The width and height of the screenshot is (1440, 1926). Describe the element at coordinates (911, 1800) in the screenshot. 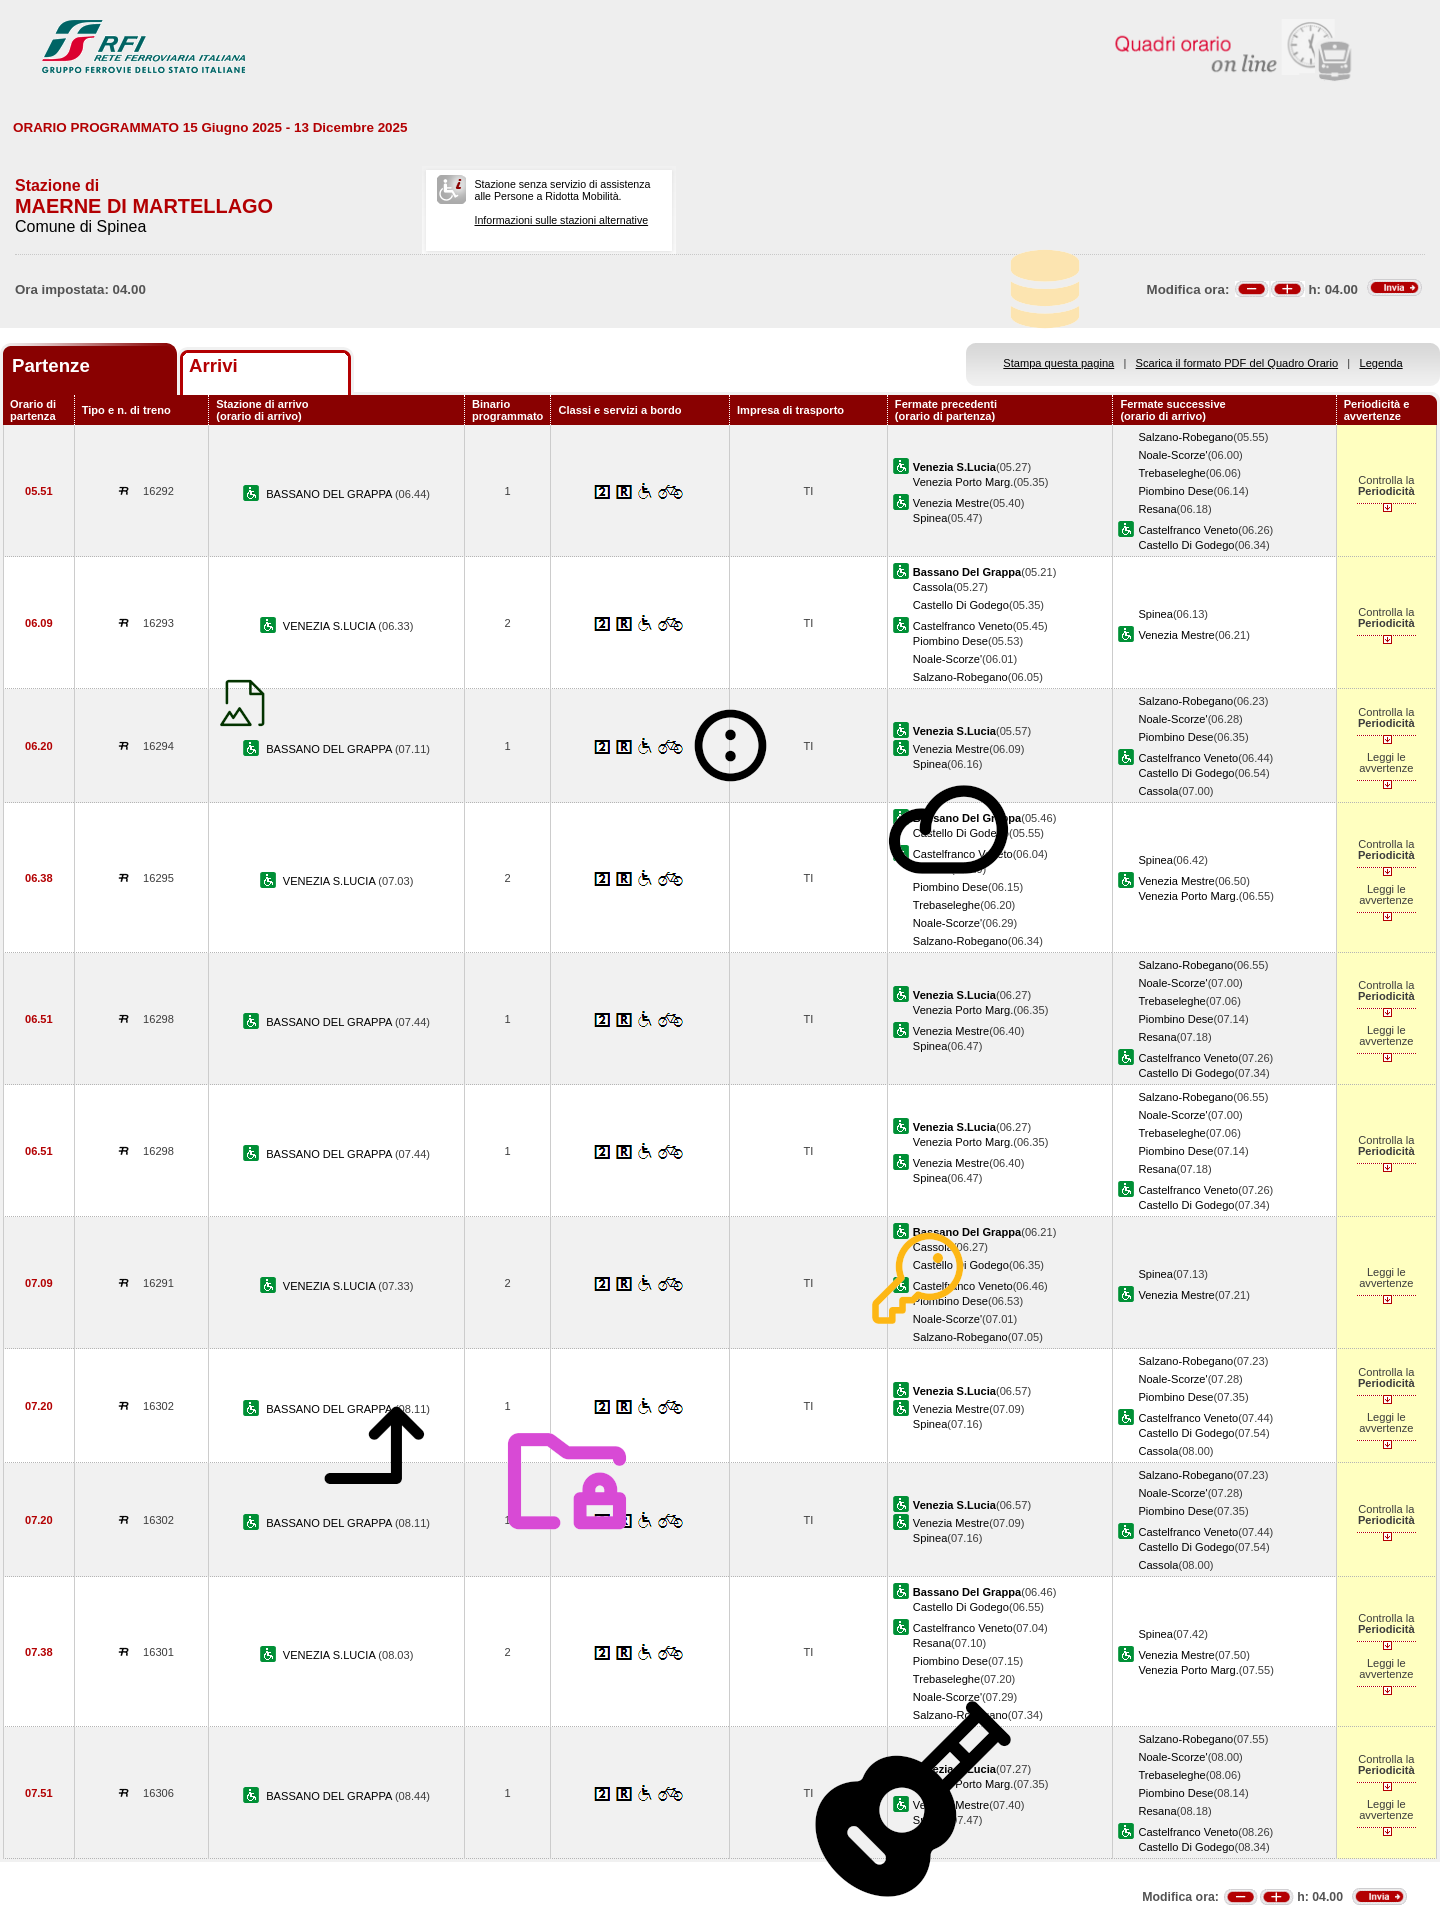

I see `access music or instrument tools` at that location.